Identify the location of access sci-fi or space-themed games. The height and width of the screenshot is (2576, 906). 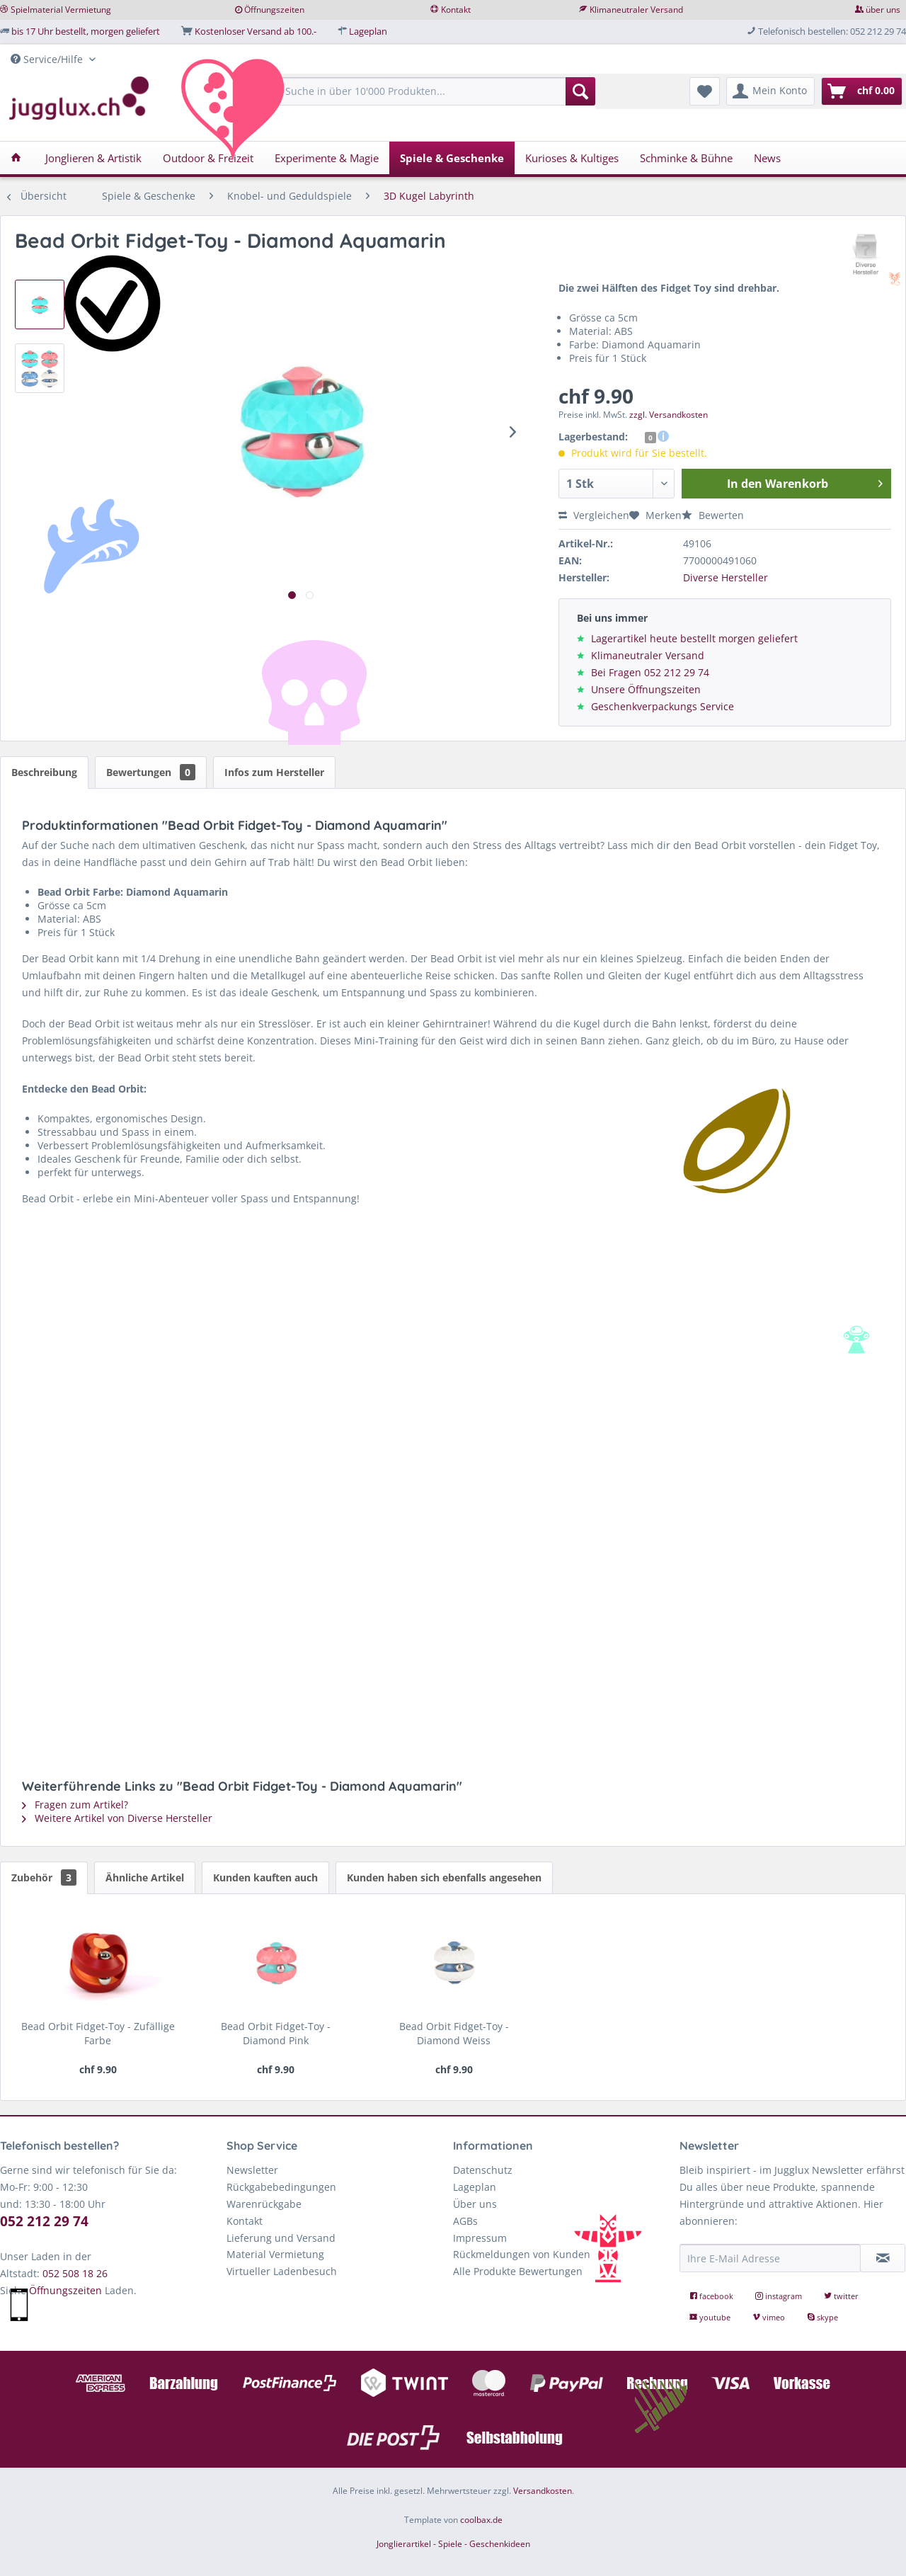
(856, 1340).